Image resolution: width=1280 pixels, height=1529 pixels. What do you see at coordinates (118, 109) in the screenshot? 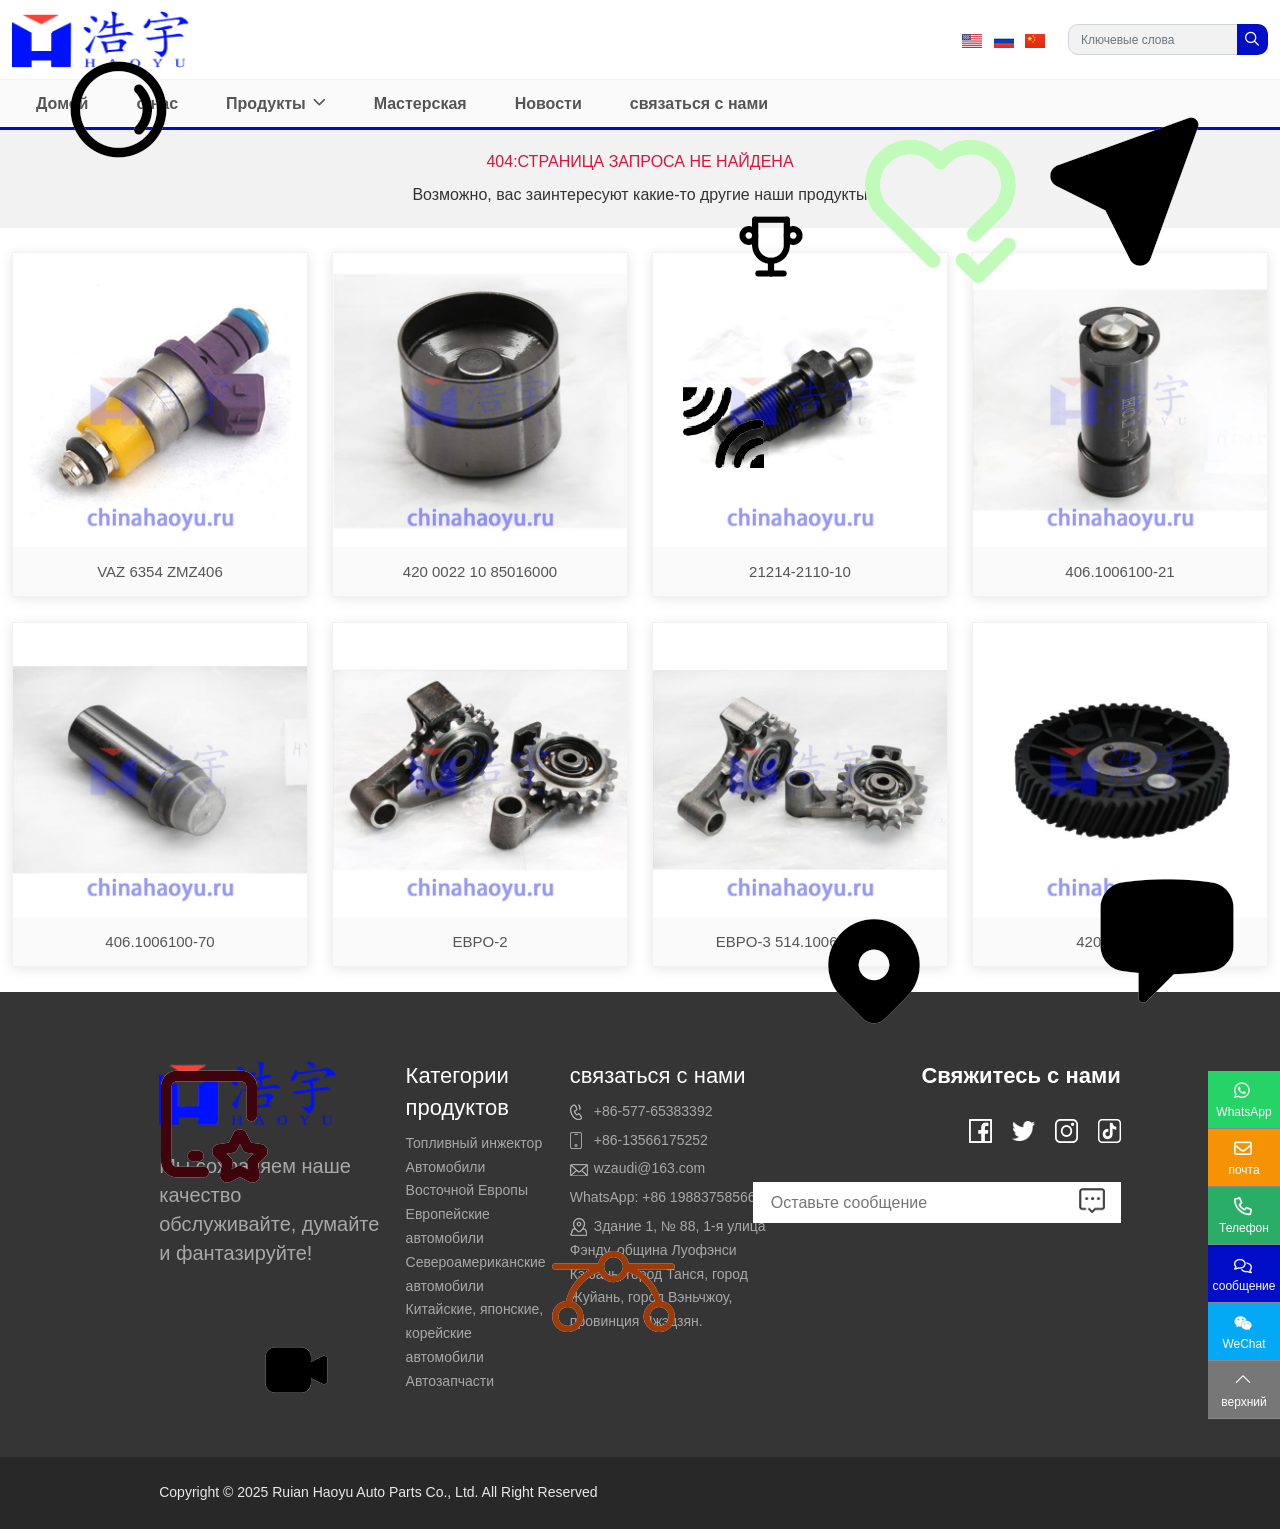
I see `apply inner shadow effect to the right side` at bounding box center [118, 109].